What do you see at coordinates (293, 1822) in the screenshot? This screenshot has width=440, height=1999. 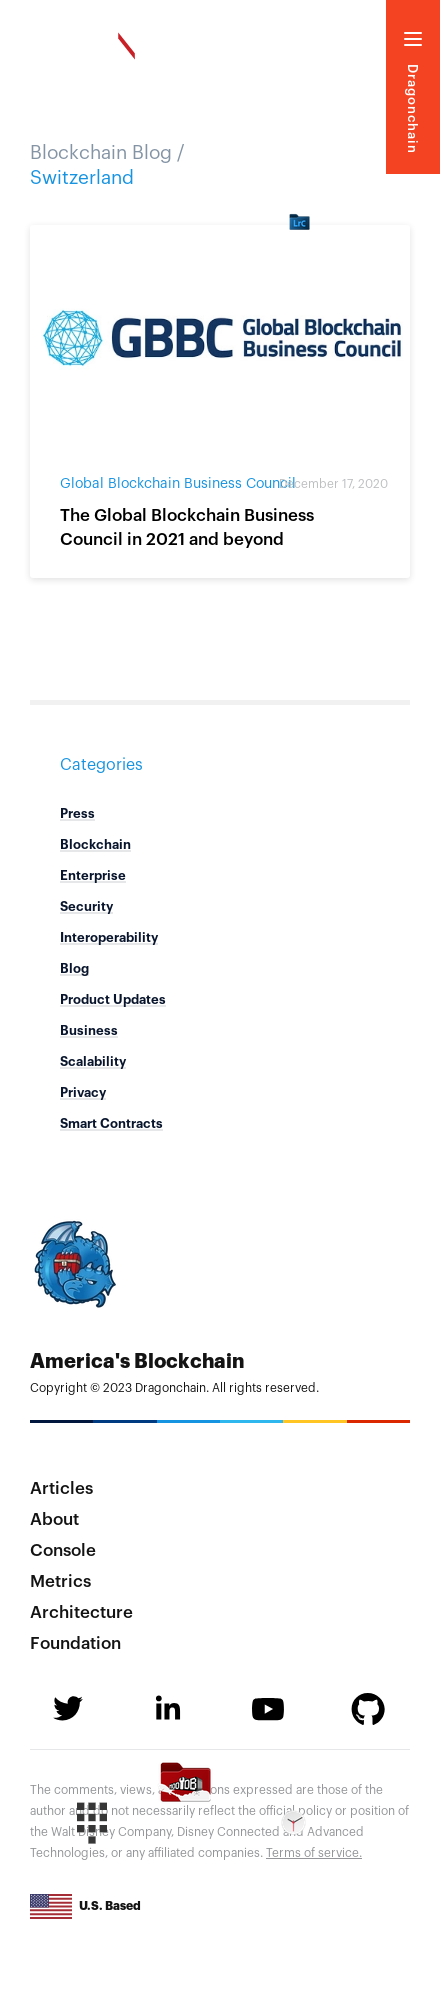 I see `open recently accessed documents` at bounding box center [293, 1822].